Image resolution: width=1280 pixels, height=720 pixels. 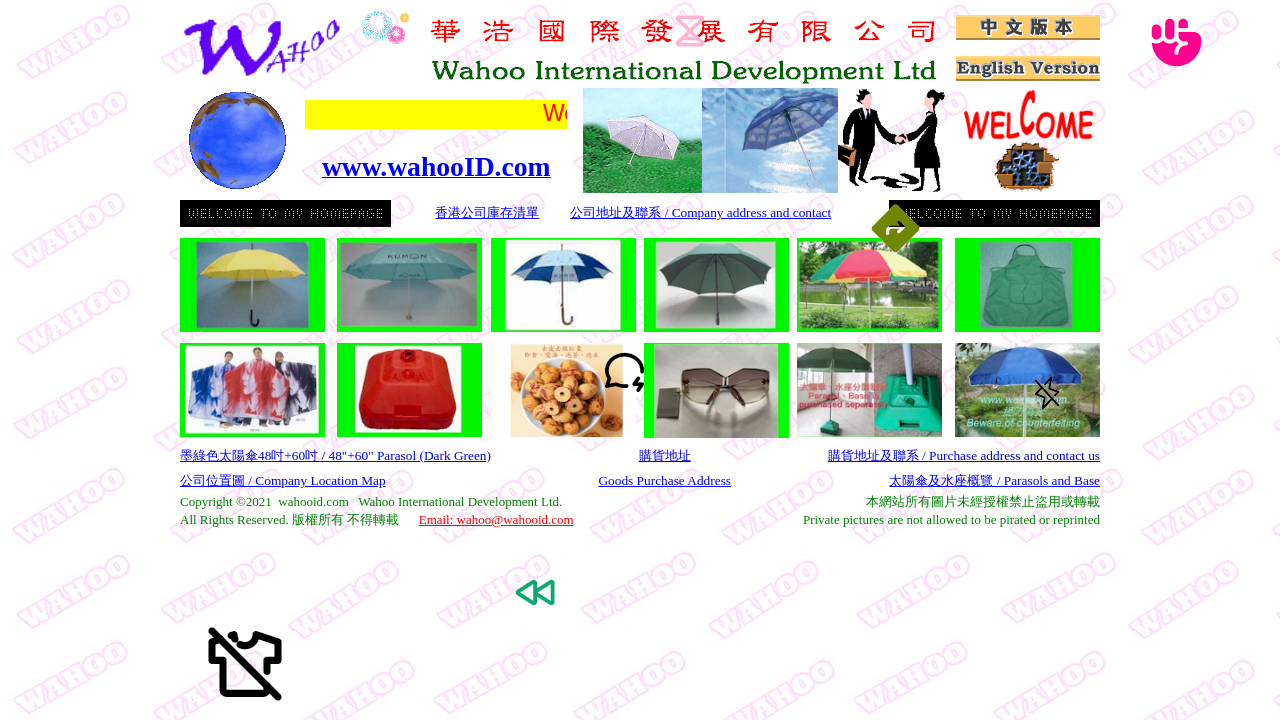 I want to click on indicates time is running low or nearly expired, so click(x=690, y=31).